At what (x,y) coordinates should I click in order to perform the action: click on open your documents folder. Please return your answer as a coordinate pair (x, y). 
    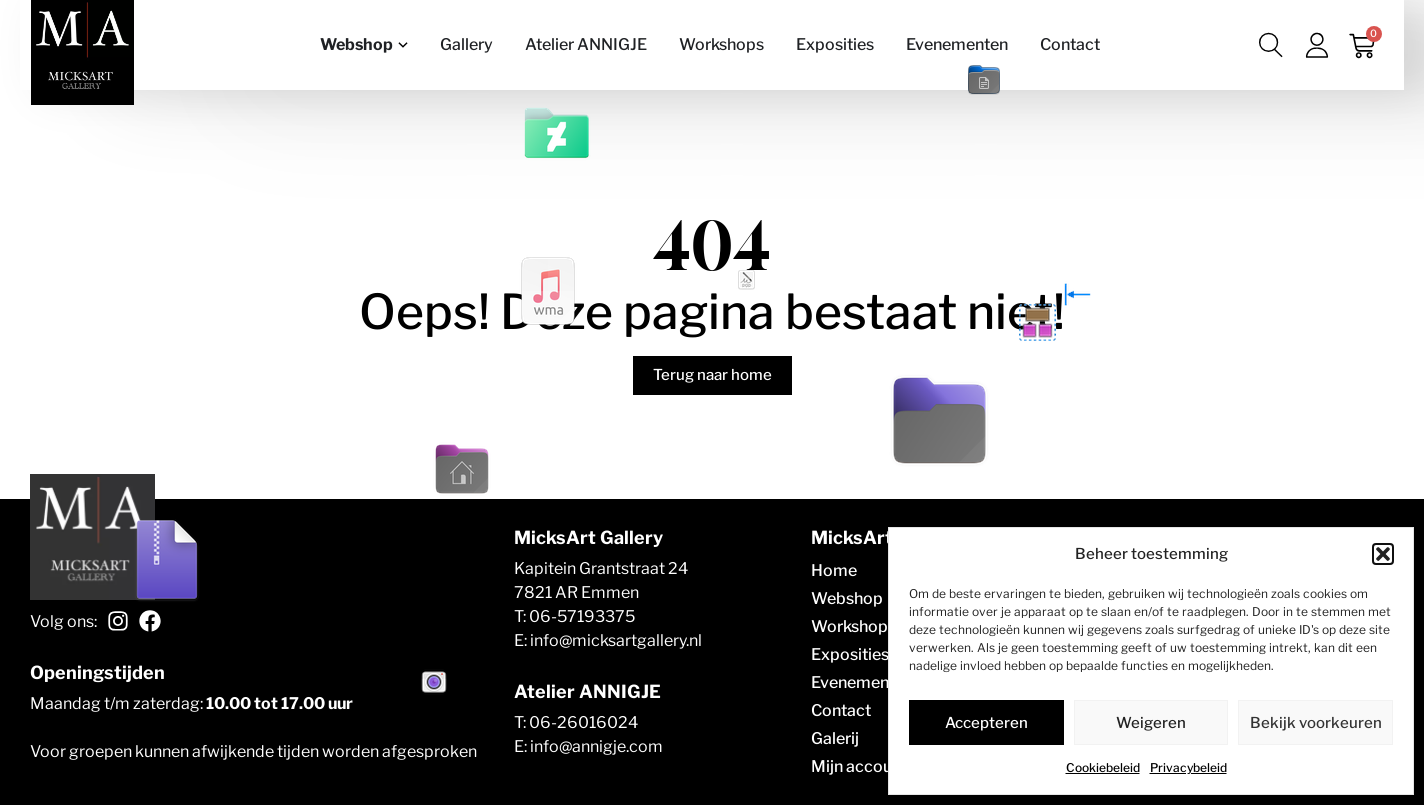
    Looking at the image, I should click on (984, 79).